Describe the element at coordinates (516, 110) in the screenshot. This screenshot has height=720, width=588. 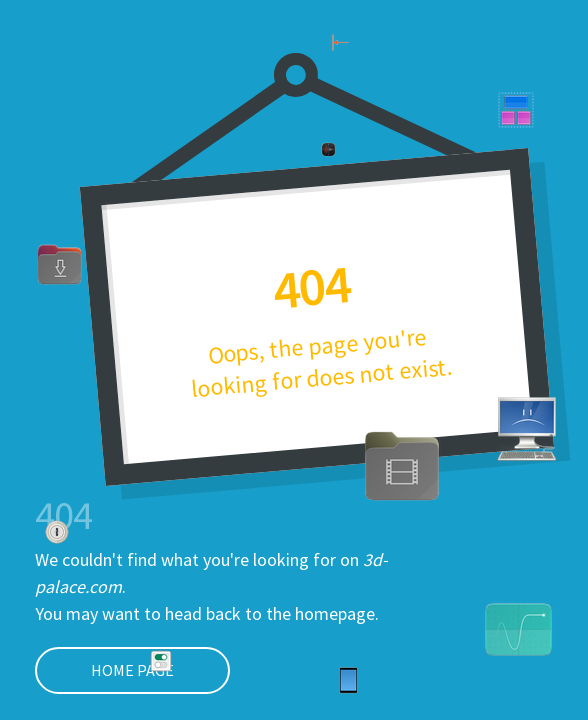
I see `select all items in the current view` at that location.